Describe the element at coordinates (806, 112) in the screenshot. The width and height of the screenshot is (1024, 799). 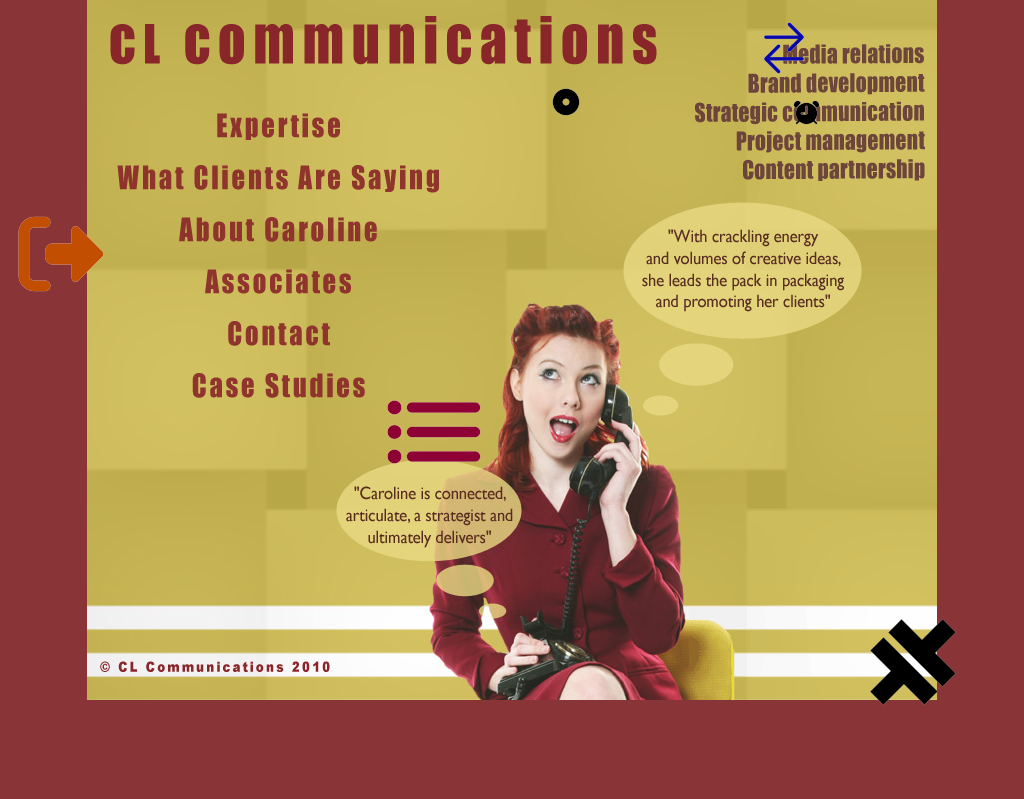
I see `set or manage alarms` at that location.